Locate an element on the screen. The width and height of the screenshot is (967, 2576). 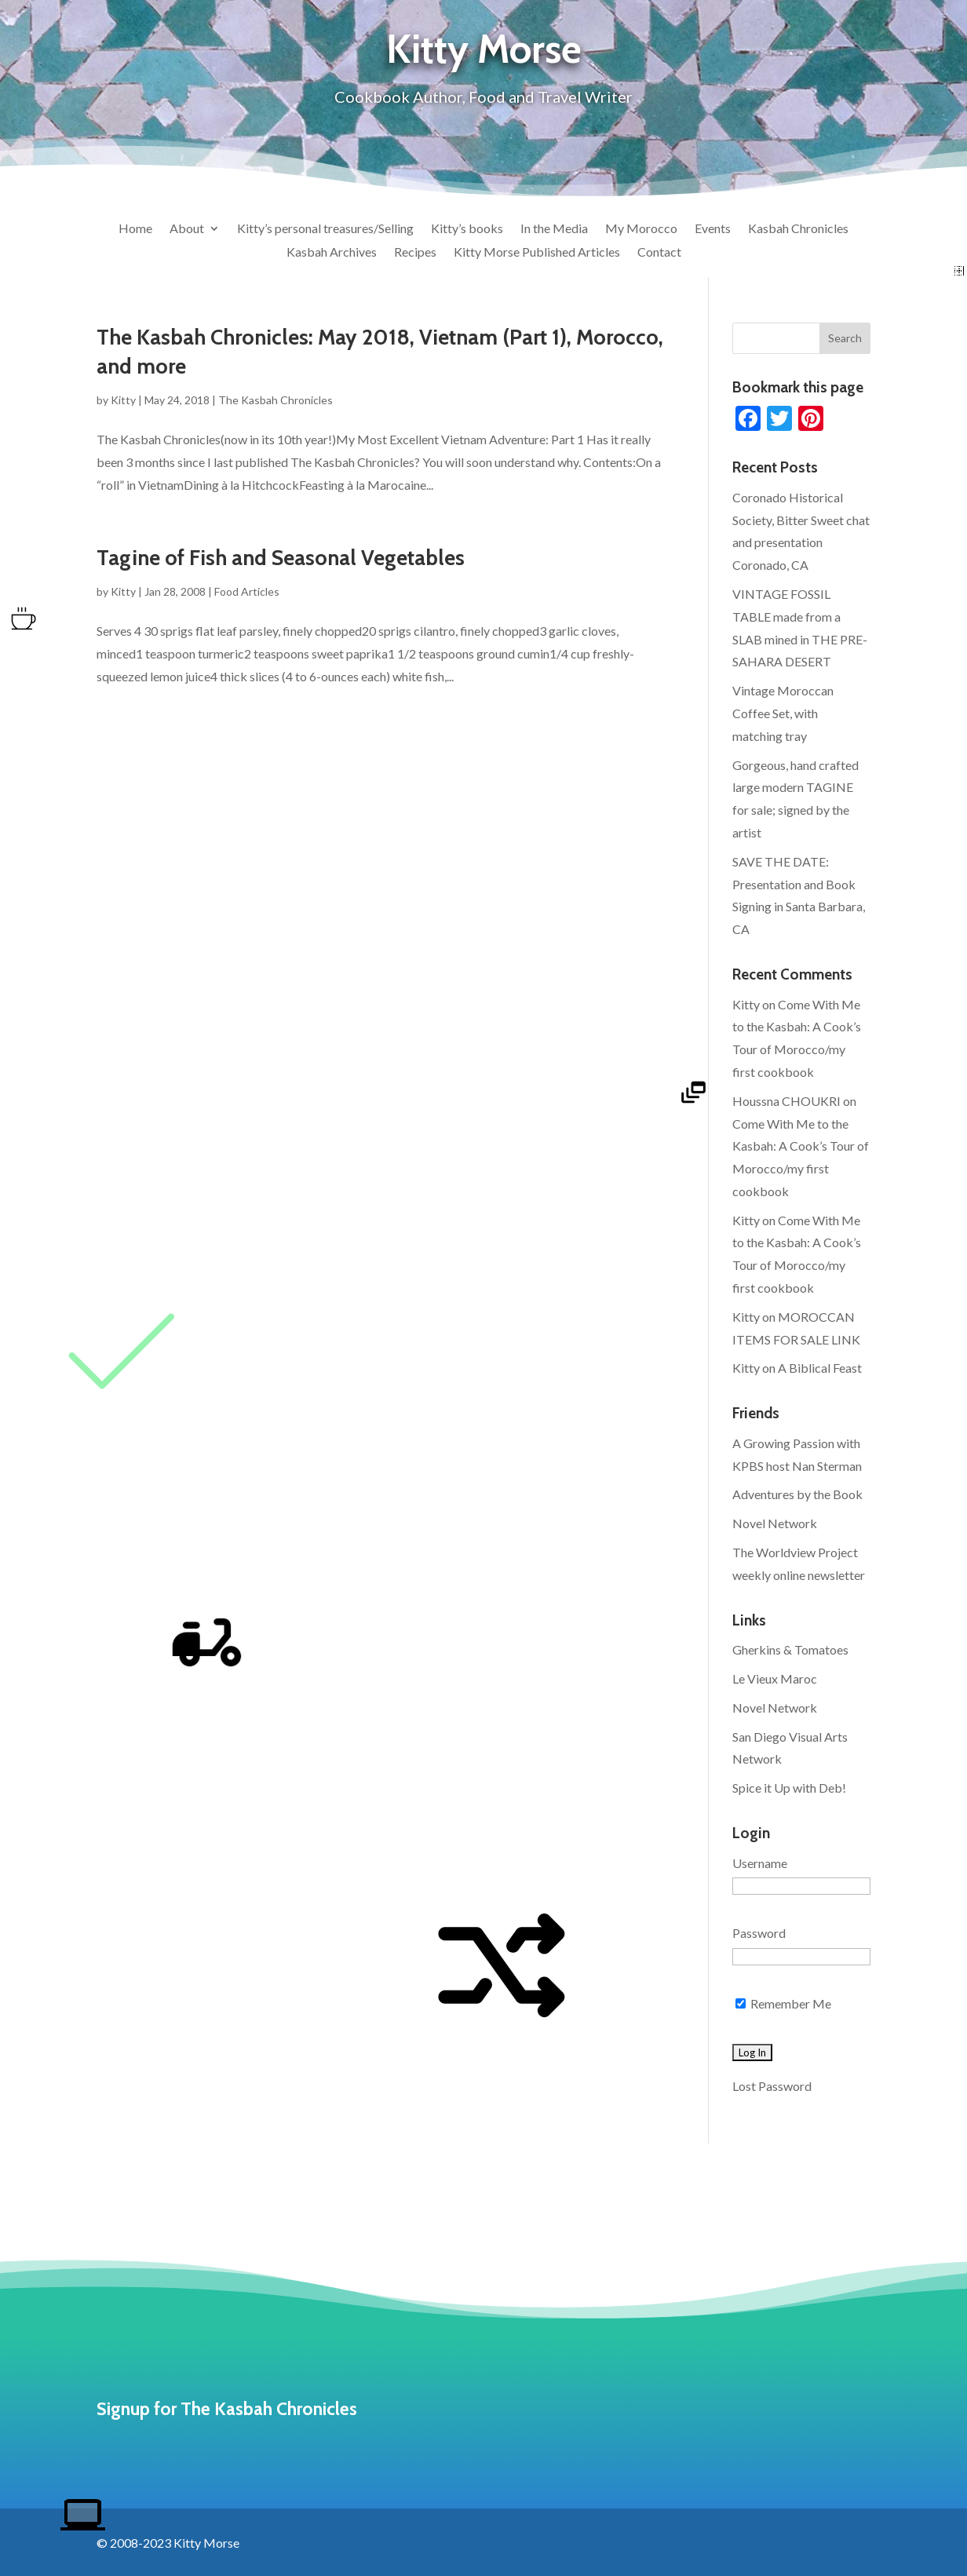
view dynamic or stacked content feed is located at coordinates (693, 1092).